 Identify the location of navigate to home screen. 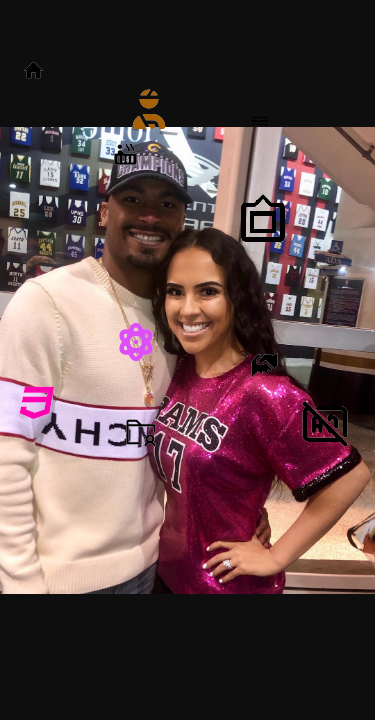
(33, 70).